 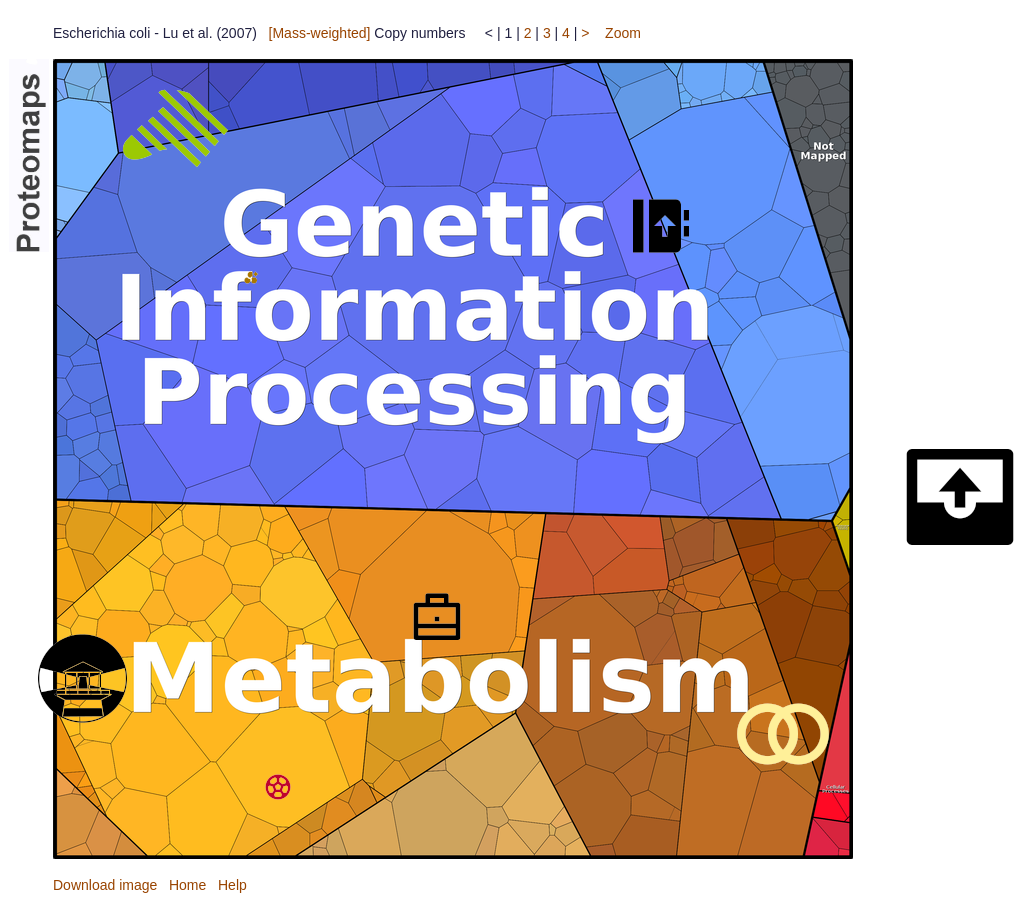 I want to click on export or upload a file, so click(x=960, y=497).